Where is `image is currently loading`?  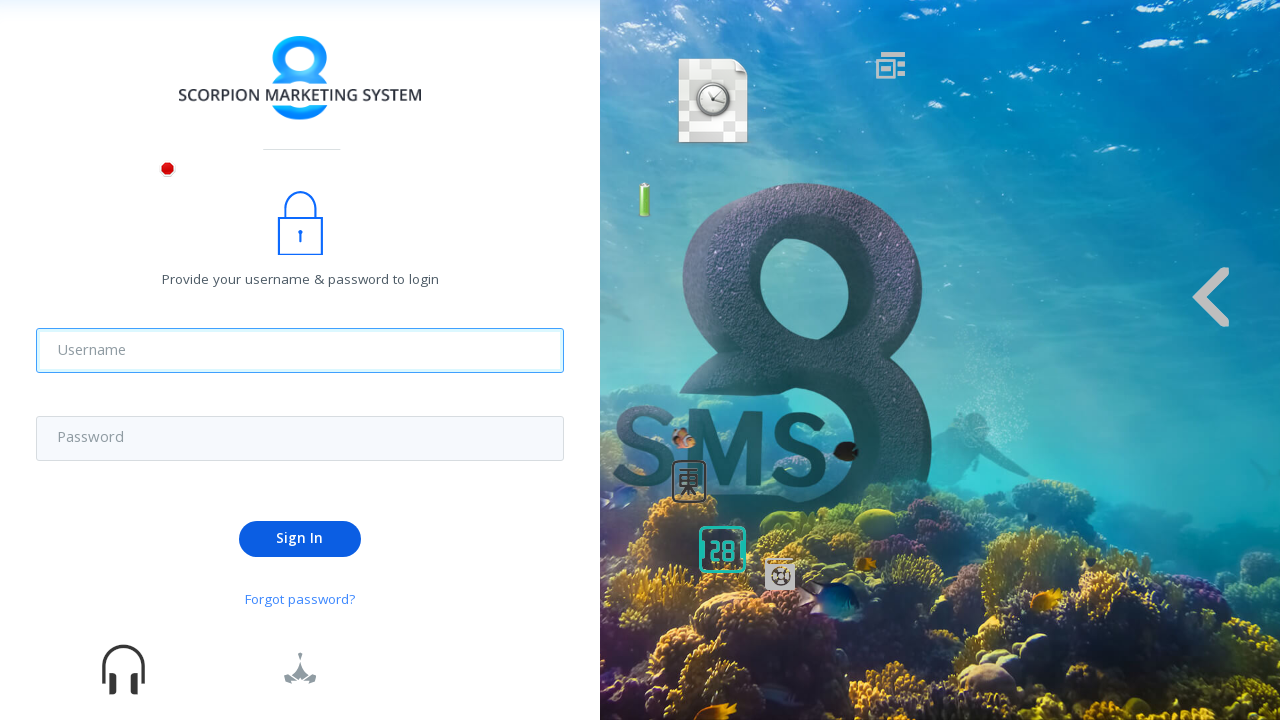
image is currently loading is located at coordinates (714, 100).